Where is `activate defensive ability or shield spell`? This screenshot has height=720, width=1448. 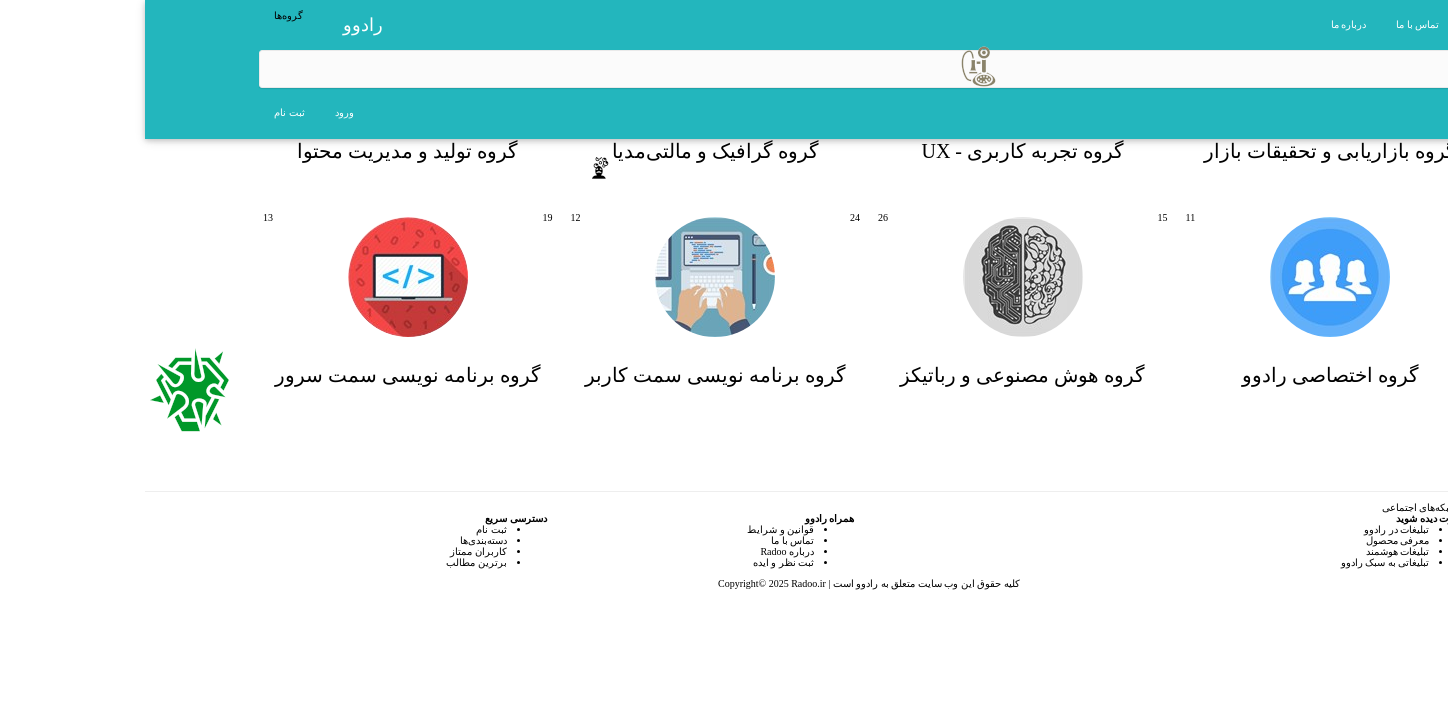
activate defensive ability or shield spell is located at coordinates (192, 391).